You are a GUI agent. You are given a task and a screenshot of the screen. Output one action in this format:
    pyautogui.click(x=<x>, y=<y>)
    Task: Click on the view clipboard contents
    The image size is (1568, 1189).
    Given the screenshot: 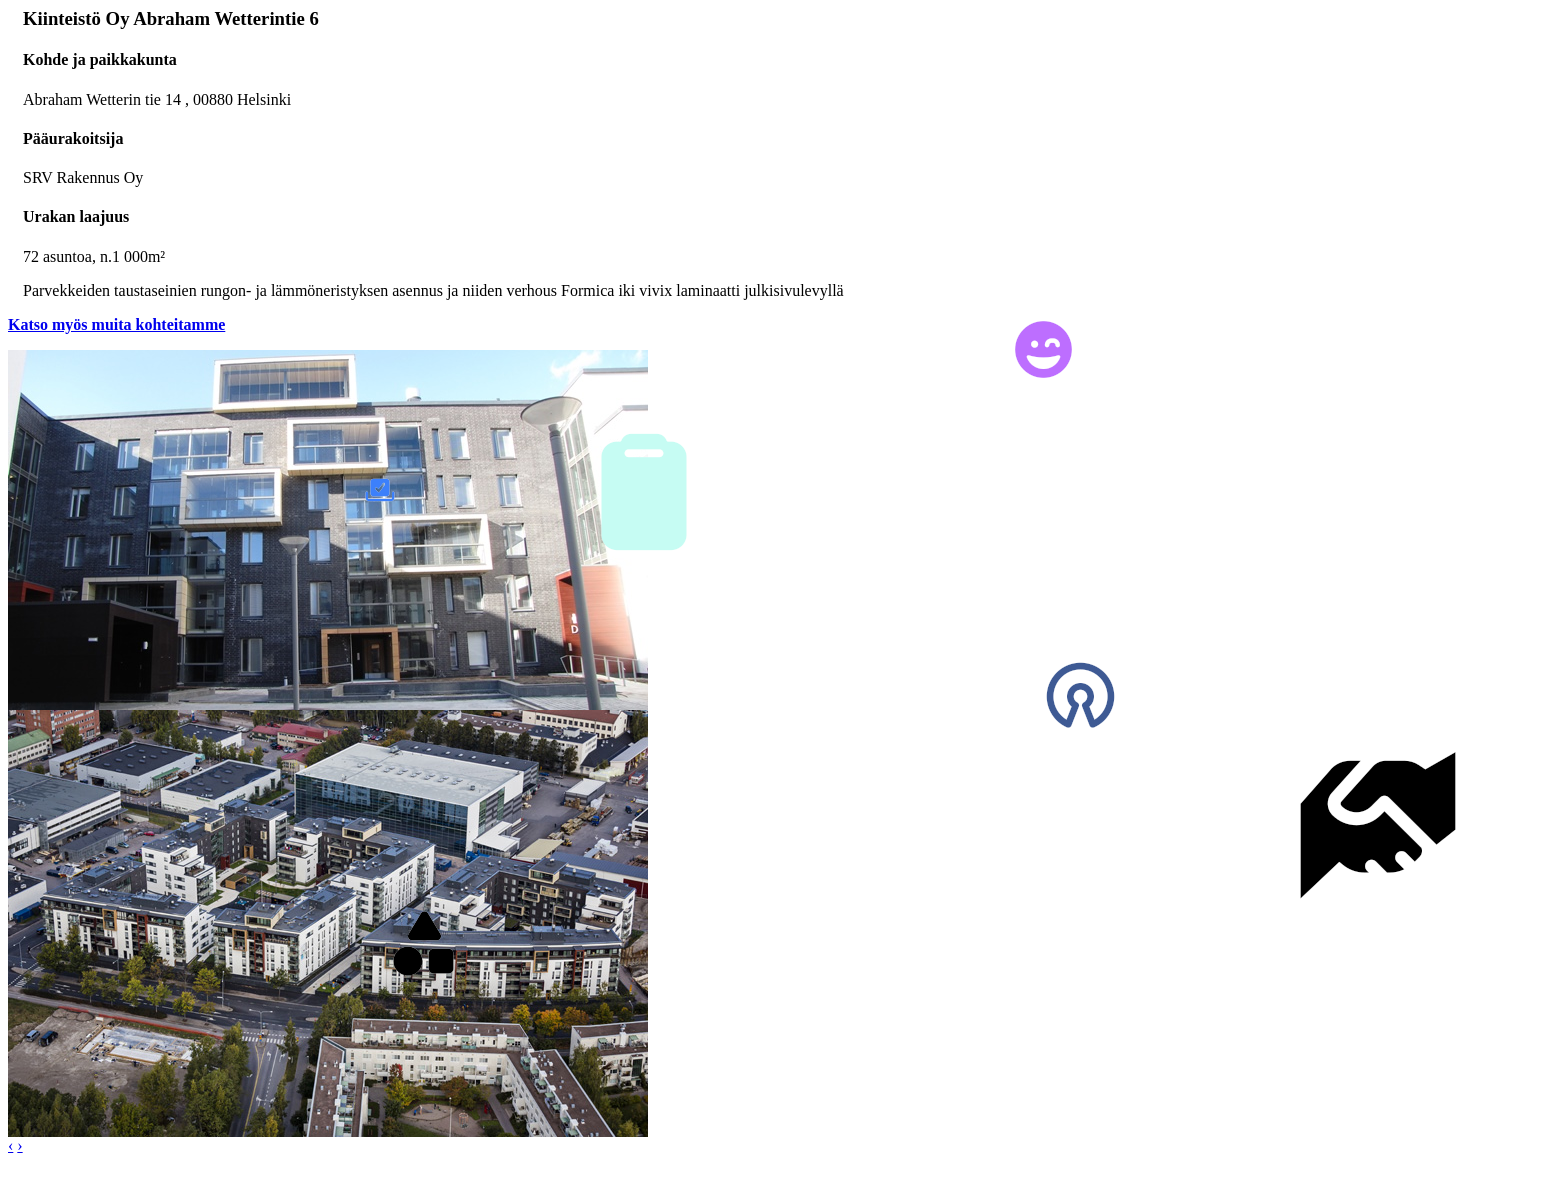 What is the action you would take?
    pyautogui.click(x=644, y=492)
    